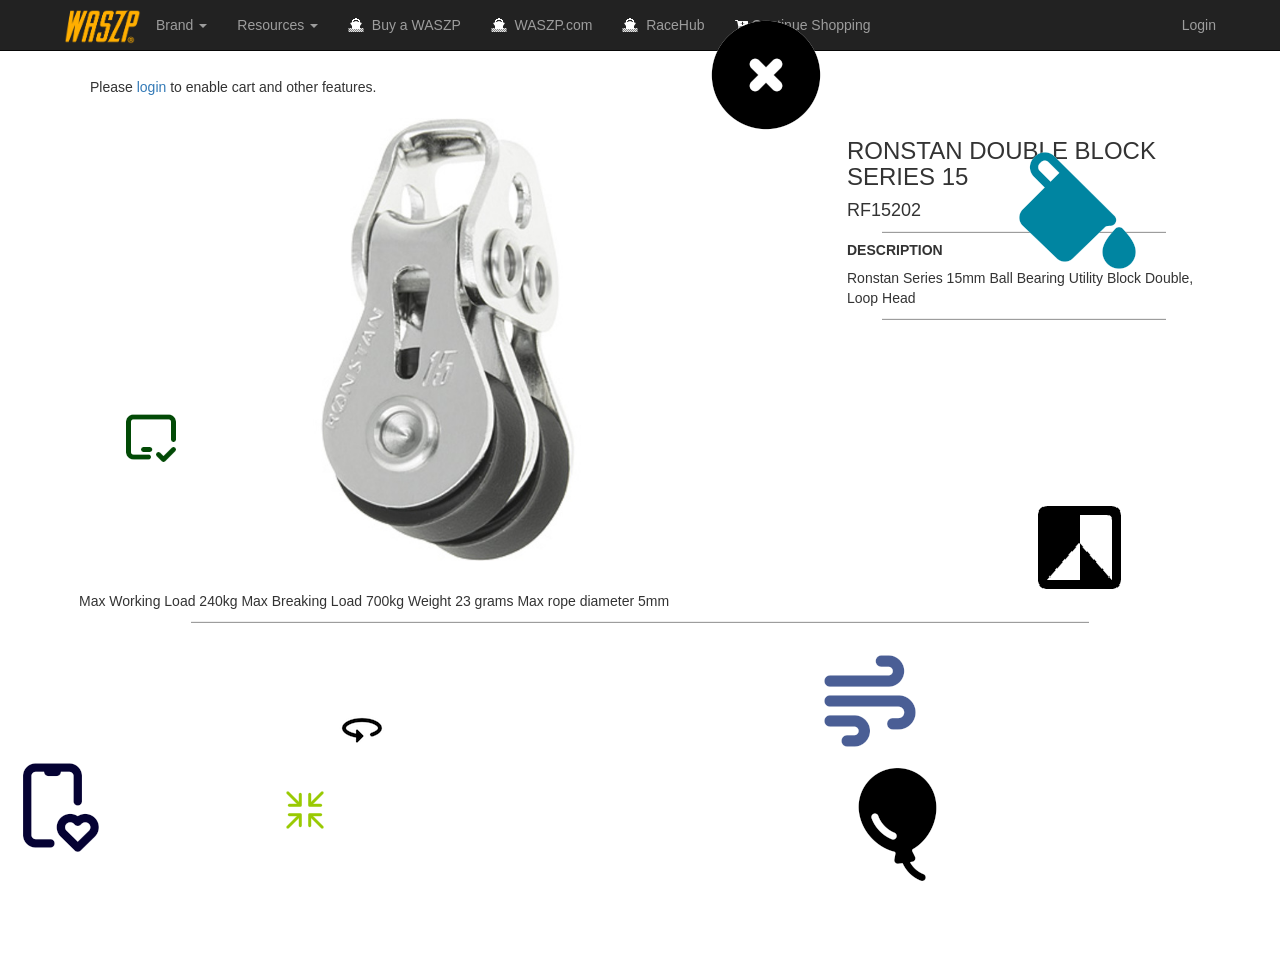 The image size is (1280, 978). Describe the element at coordinates (870, 701) in the screenshot. I see `indicates current wind conditions` at that location.